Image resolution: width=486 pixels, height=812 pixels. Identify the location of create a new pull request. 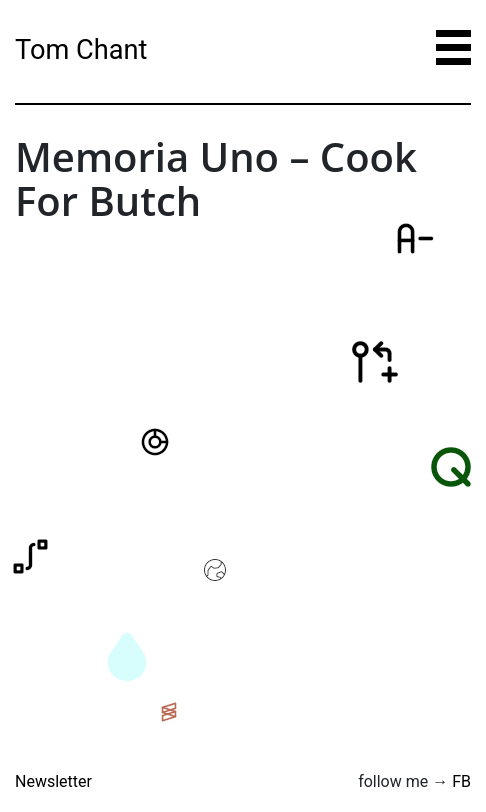
(375, 362).